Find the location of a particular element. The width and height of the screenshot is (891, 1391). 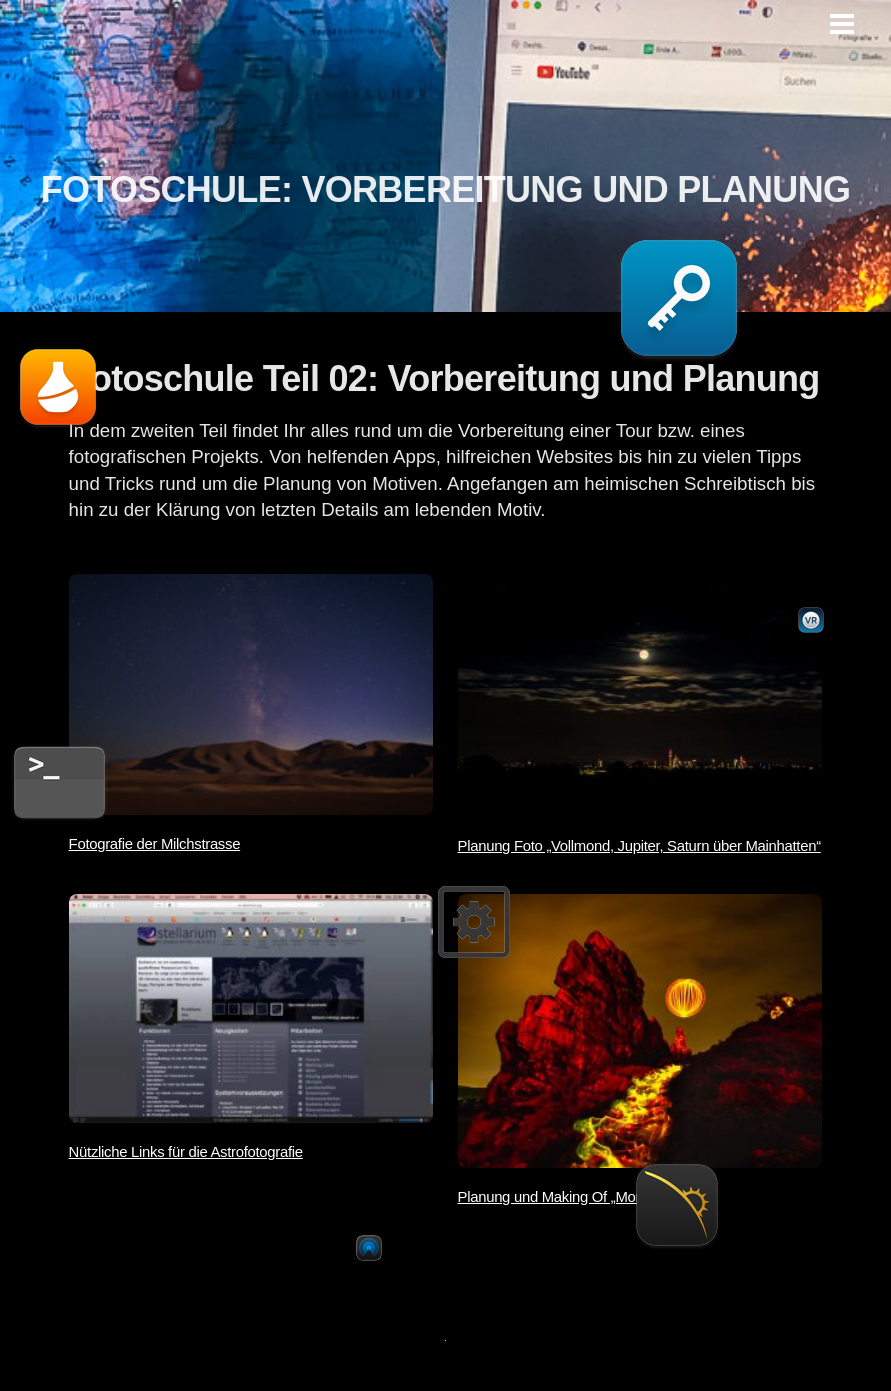

open nextcloud password manager is located at coordinates (679, 298).